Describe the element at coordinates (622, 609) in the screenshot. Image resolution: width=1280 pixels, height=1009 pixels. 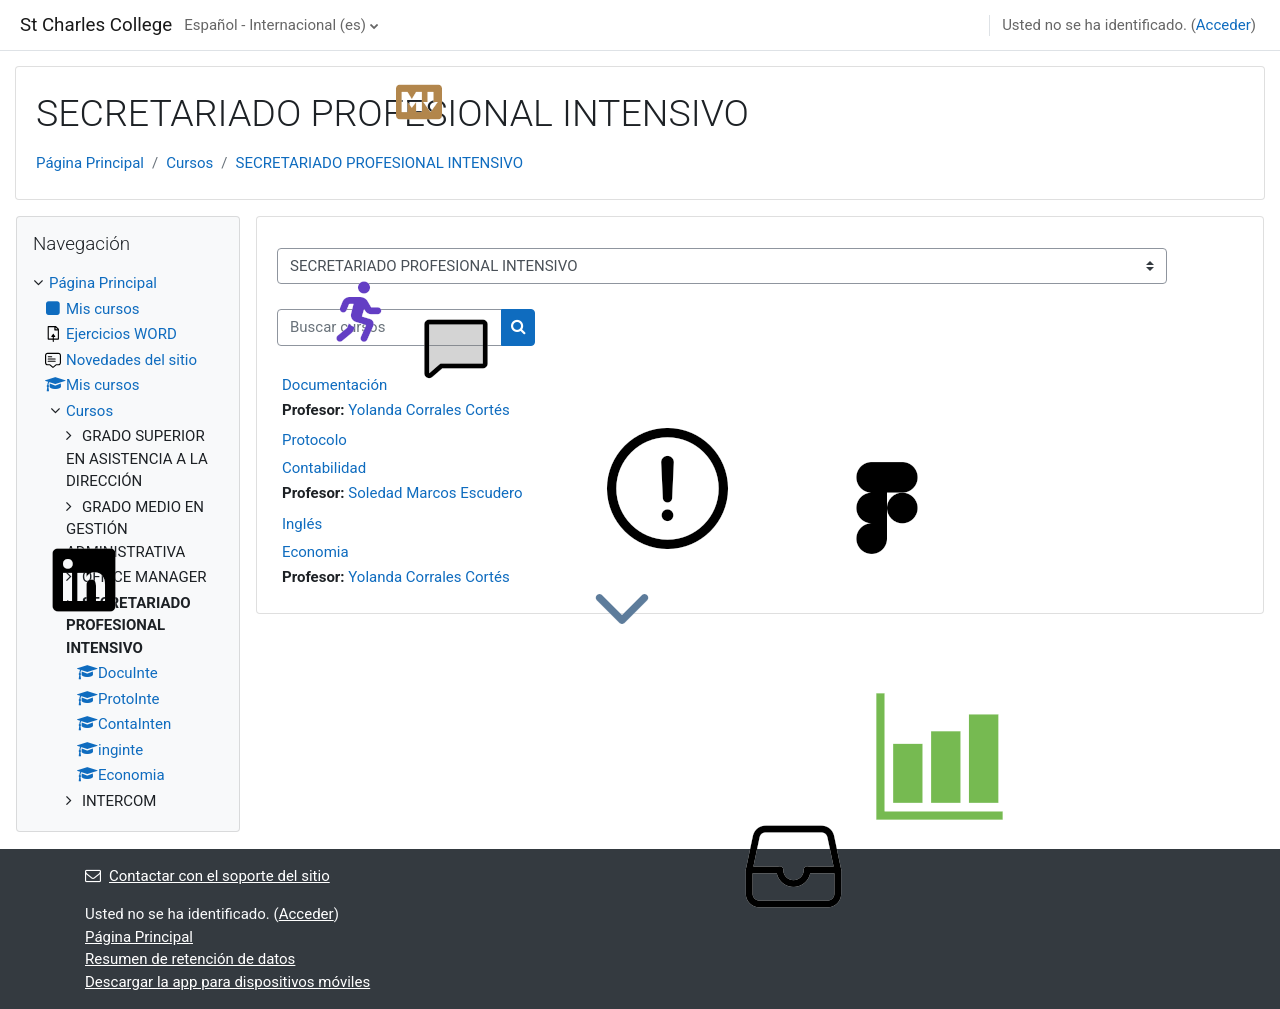
I see `expand a dropdown menu or collapsed section` at that location.